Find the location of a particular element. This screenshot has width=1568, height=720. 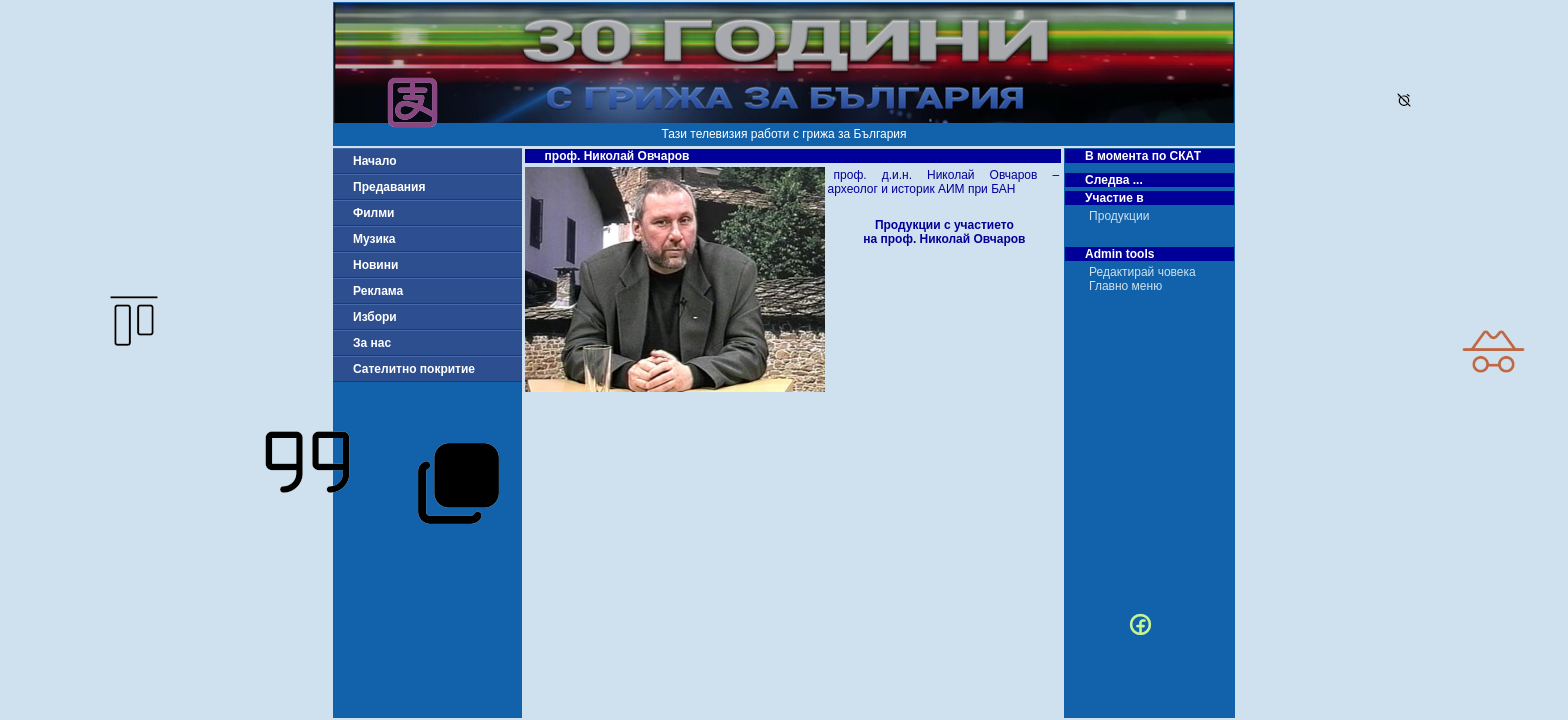

insert a block quote is located at coordinates (307, 460).